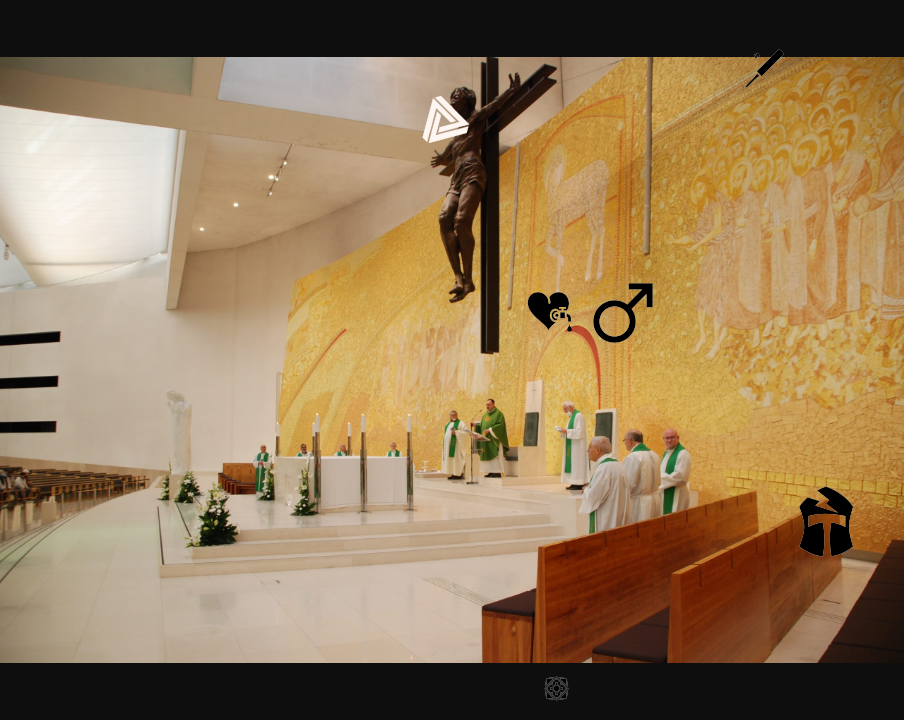 The width and height of the screenshot is (904, 720). What do you see at coordinates (445, 119) in the screenshot?
I see `indicates an impossible object or paradox concept` at bounding box center [445, 119].